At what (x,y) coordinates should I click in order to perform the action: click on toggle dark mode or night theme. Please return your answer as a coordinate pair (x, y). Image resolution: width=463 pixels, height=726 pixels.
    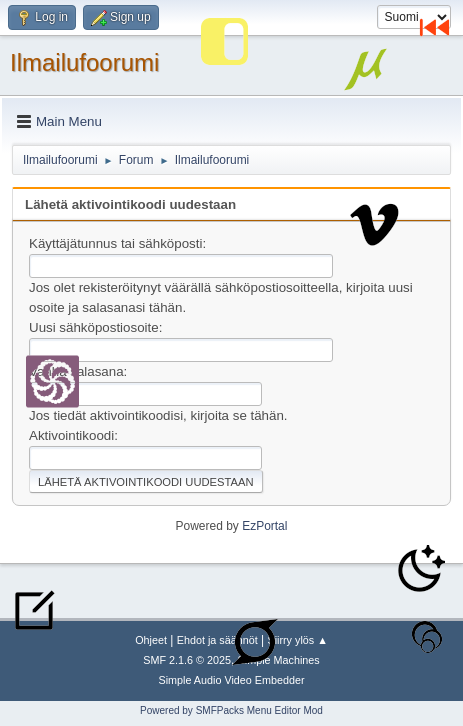
    Looking at the image, I should click on (419, 570).